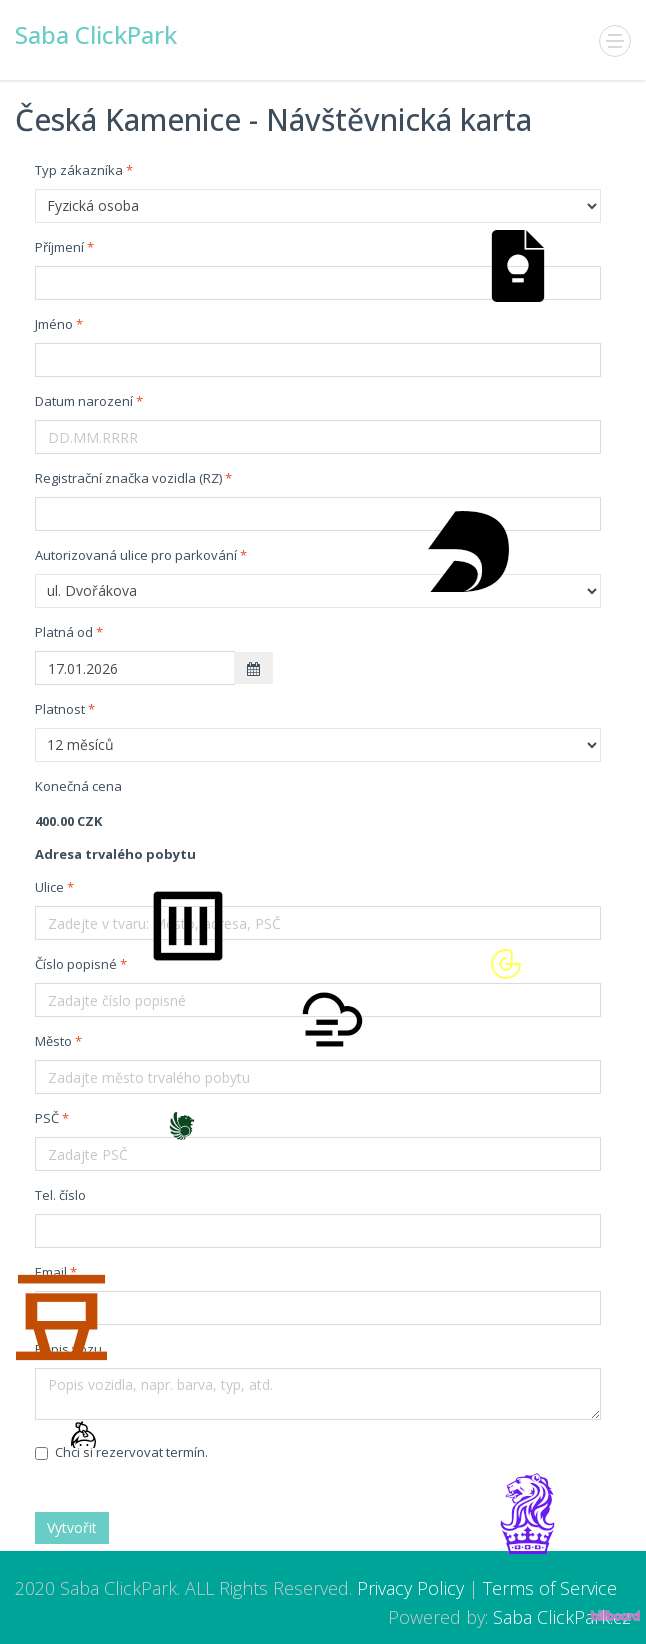 Image resolution: width=646 pixels, height=1644 pixels. I want to click on open keybase app, so click(83, 1434).